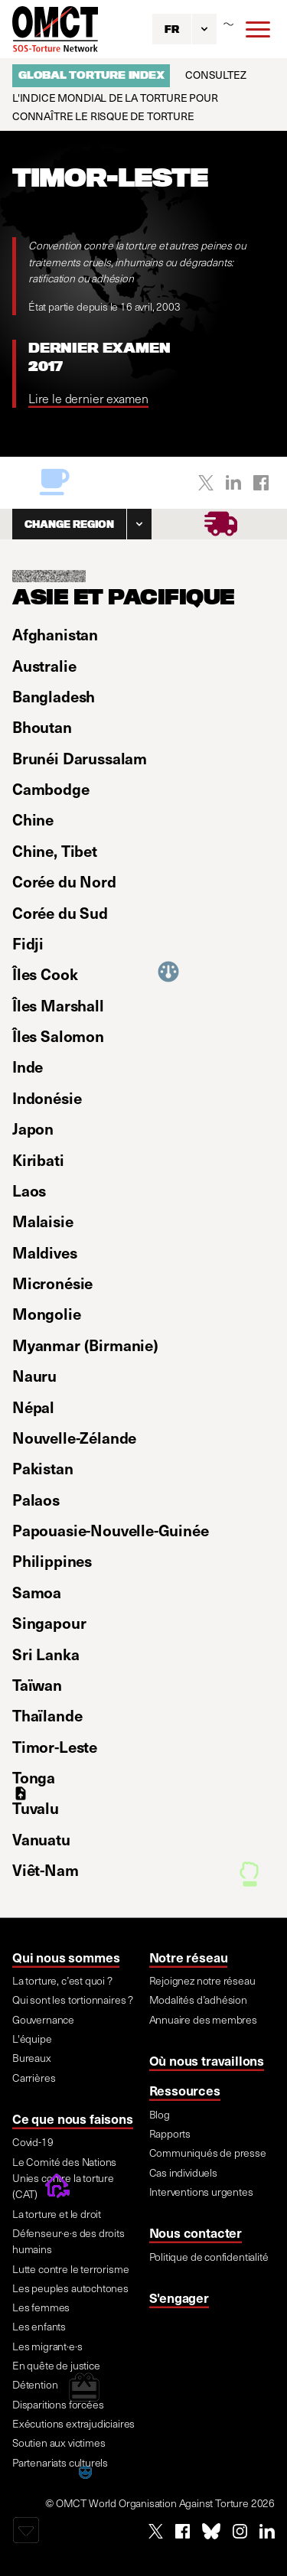  I want to click on redeem a gift card or promotional code, so click(84, 2388).